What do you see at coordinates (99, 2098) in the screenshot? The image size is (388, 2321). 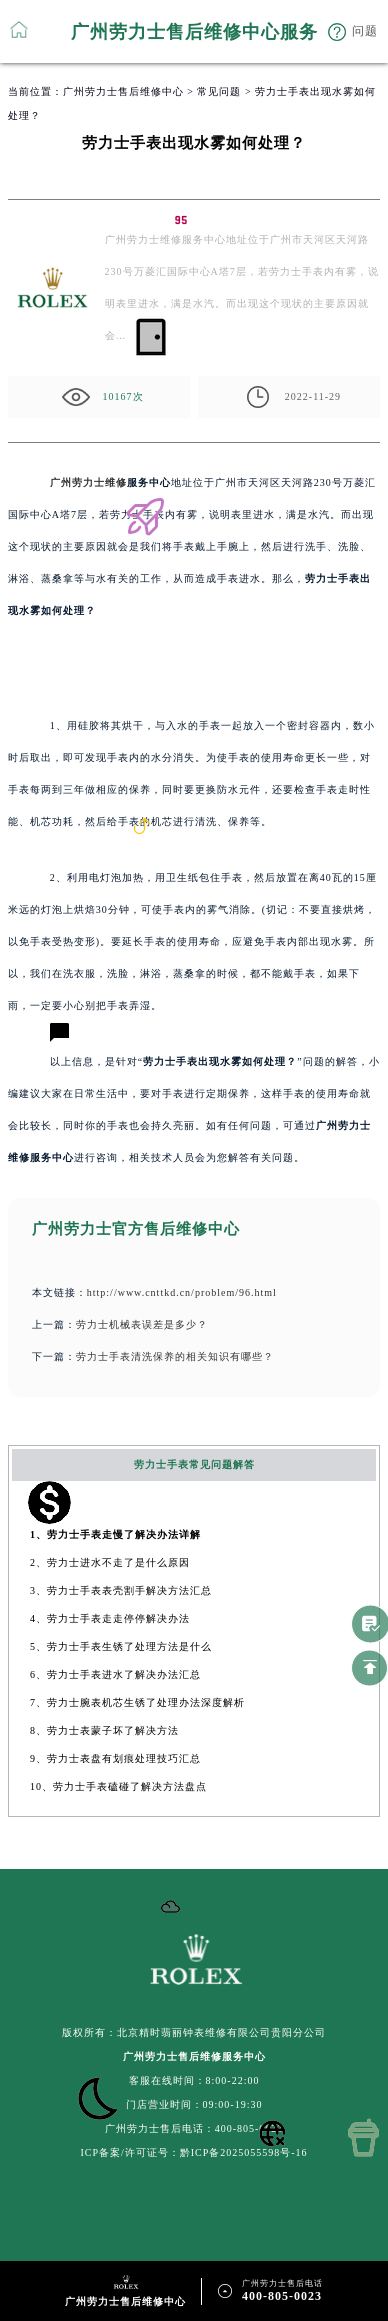 I see `enable bedtime or sleep mode` at bounding box center [99, 2098].